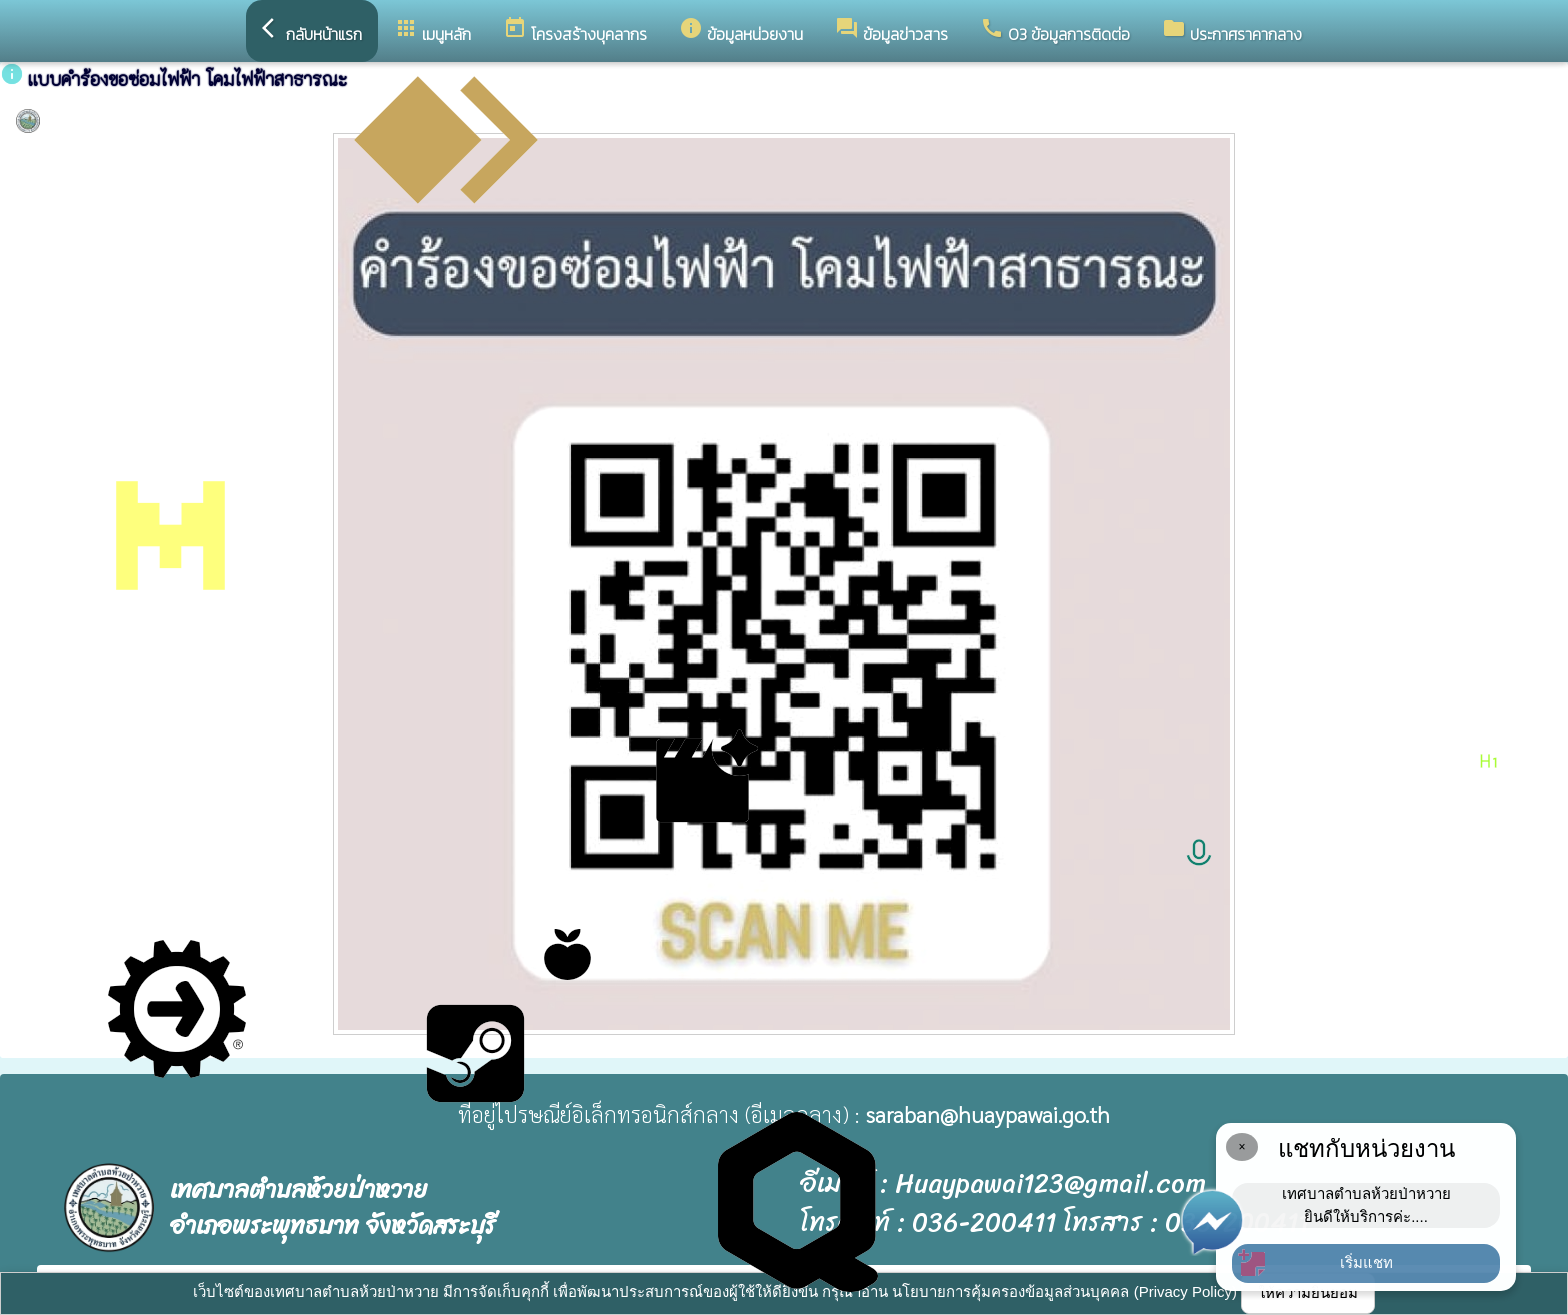 Image resolution: width=1568 pixels, height=1315 pixels. Describe the element at coordinates (1253, 1264) in the screenshot. I see `create a new sticky note` at that location.